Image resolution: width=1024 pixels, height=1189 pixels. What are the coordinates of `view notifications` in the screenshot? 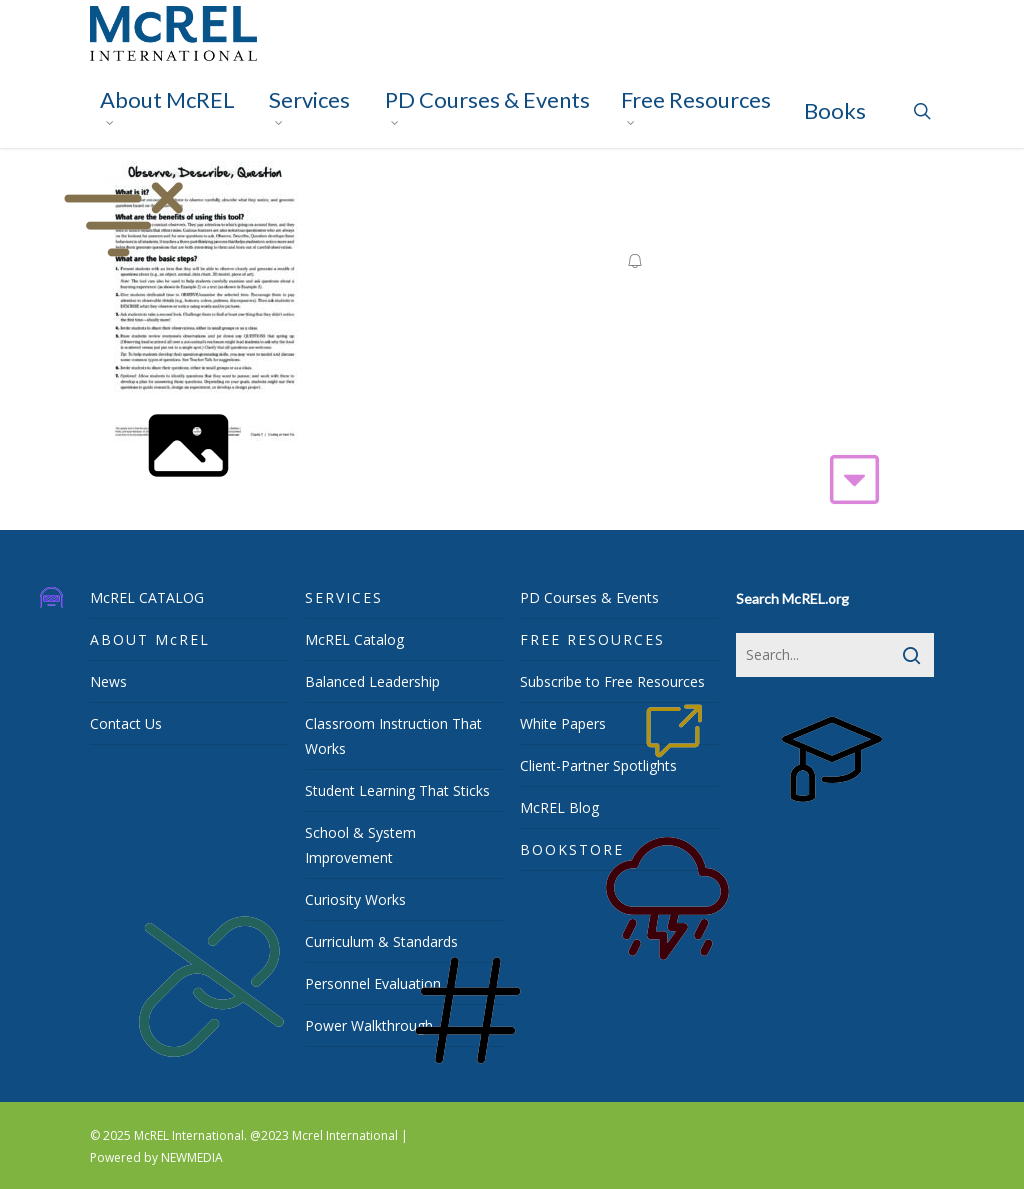 It's located at (635, 261).